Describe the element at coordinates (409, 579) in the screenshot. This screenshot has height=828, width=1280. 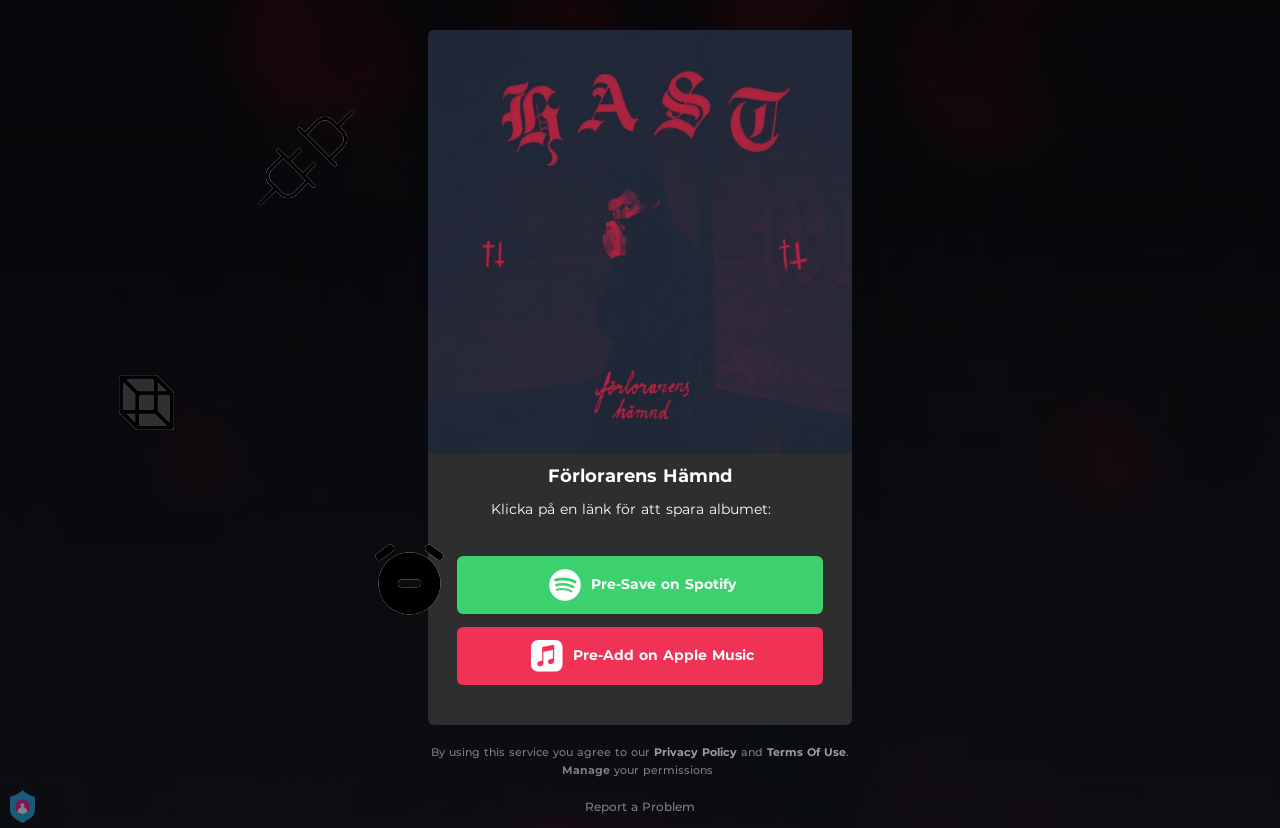
I see `remove or delete an alarm` at that location.